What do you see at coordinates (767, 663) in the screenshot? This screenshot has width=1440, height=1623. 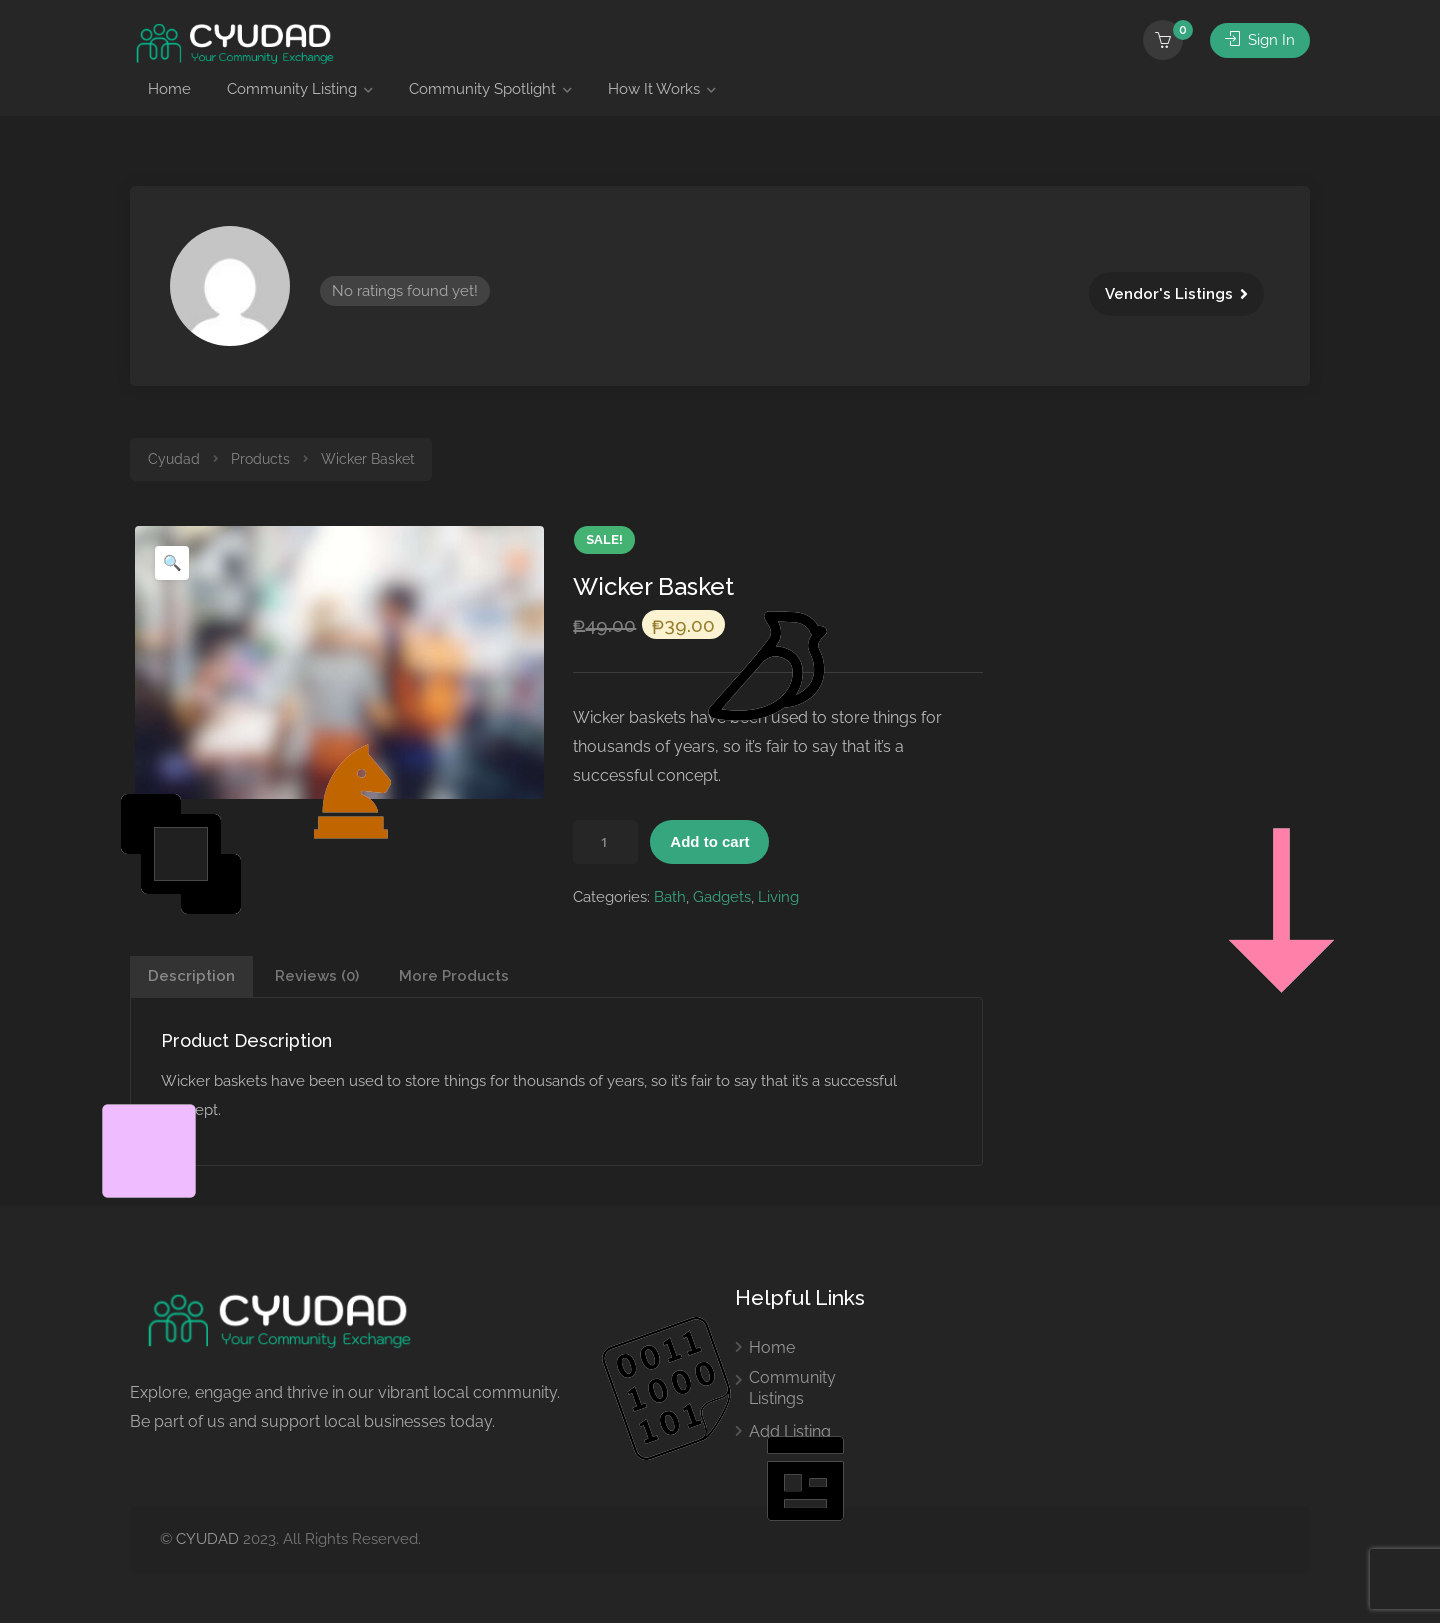 I see `open yuque documentation platform` at bounding box center [767, 663].